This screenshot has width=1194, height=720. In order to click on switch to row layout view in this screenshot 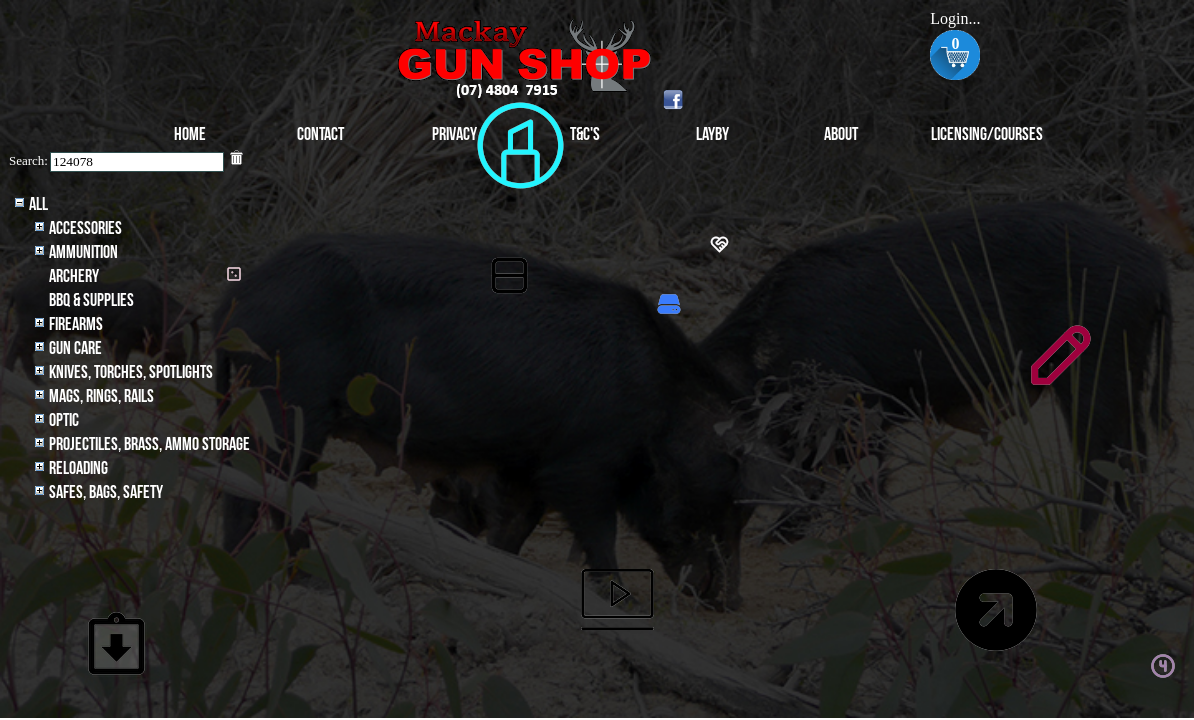, I will do `click(509, 275)`.